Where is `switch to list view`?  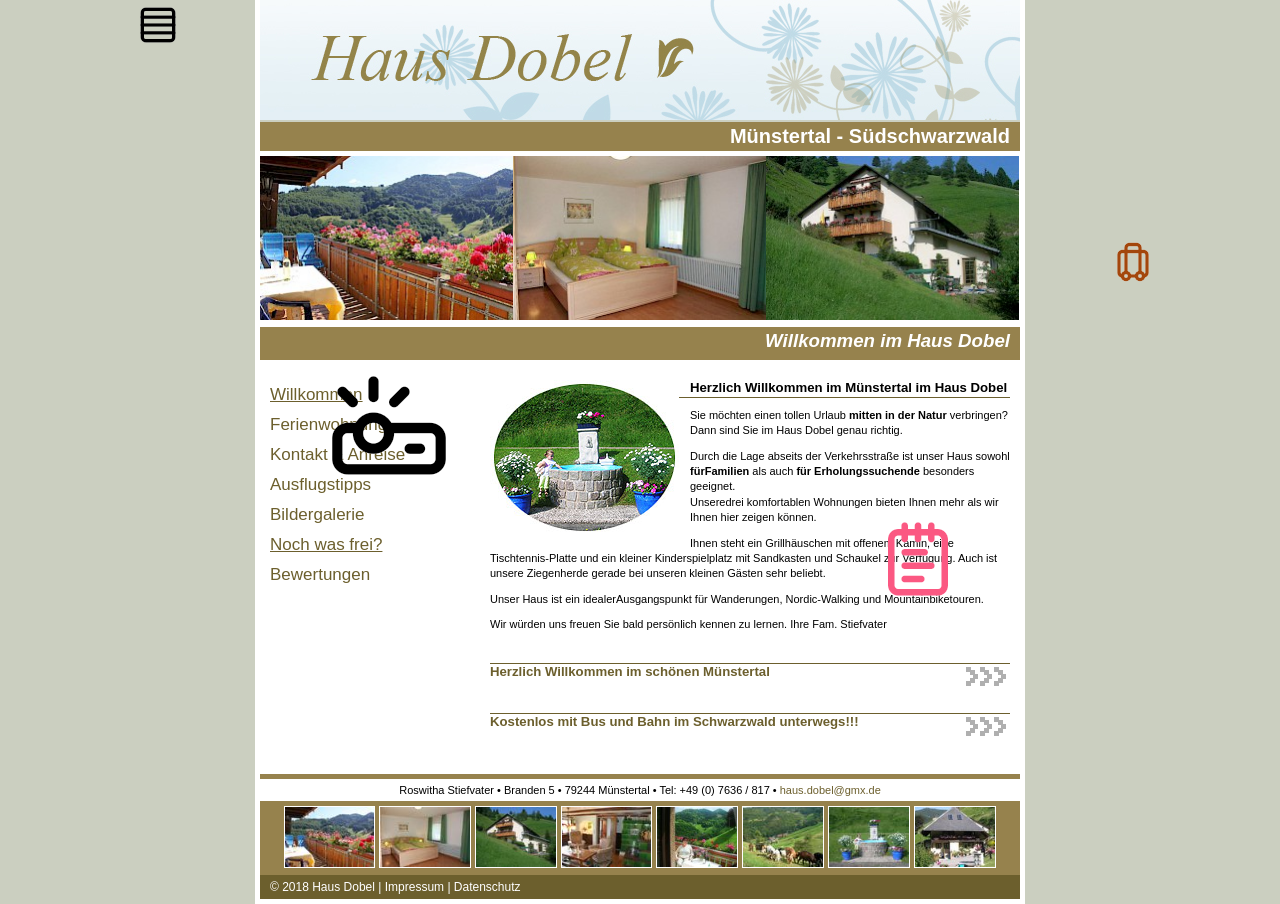 switch to list view is located at coordinates (158, 25).